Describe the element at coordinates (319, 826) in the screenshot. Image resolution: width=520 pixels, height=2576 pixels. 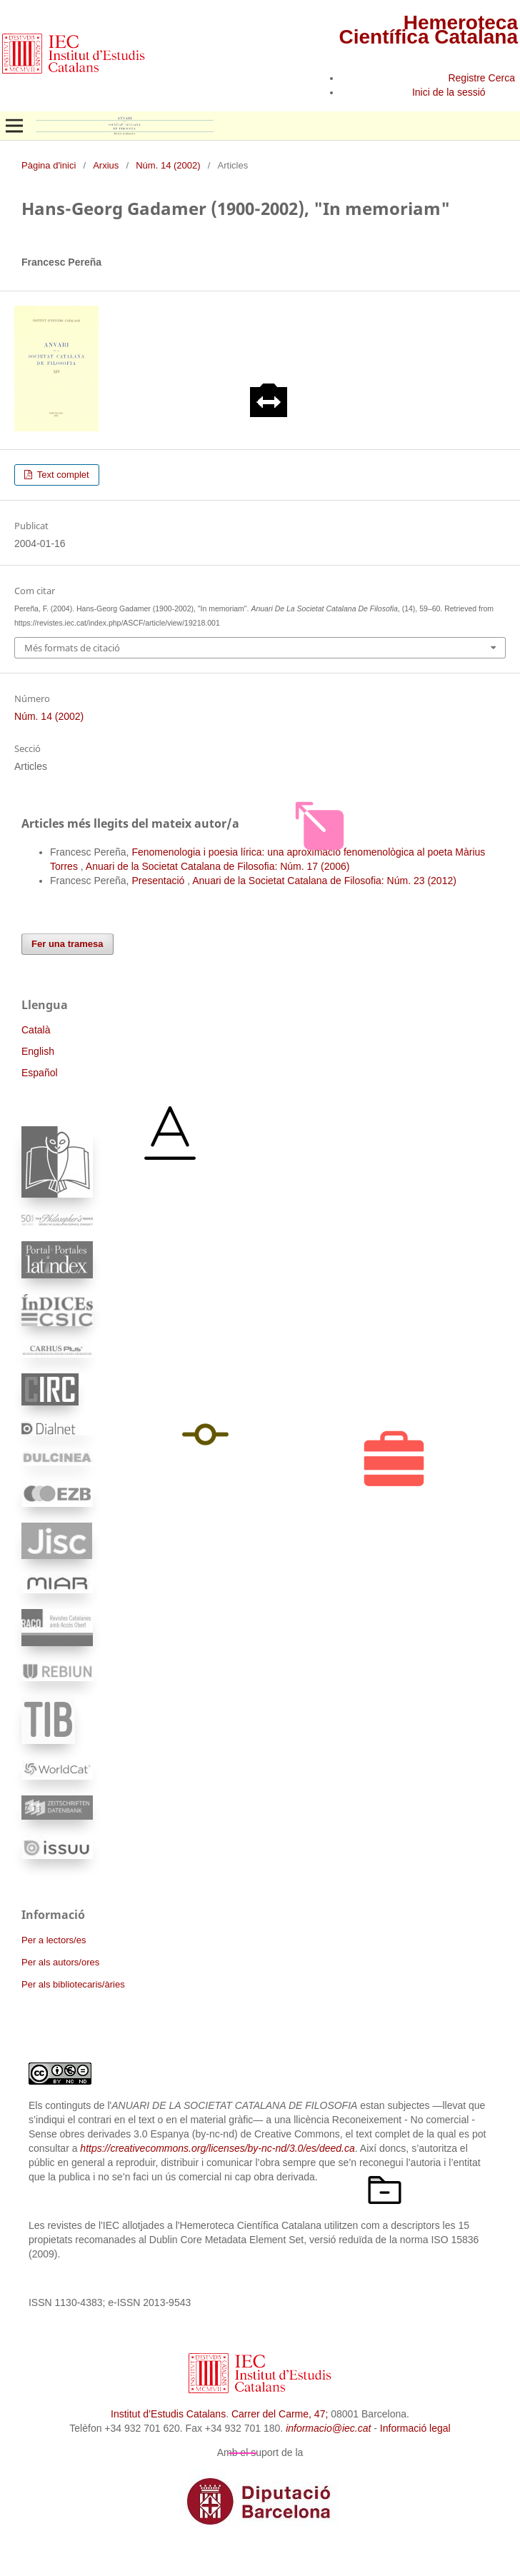
I see `open link in new window` at that location.